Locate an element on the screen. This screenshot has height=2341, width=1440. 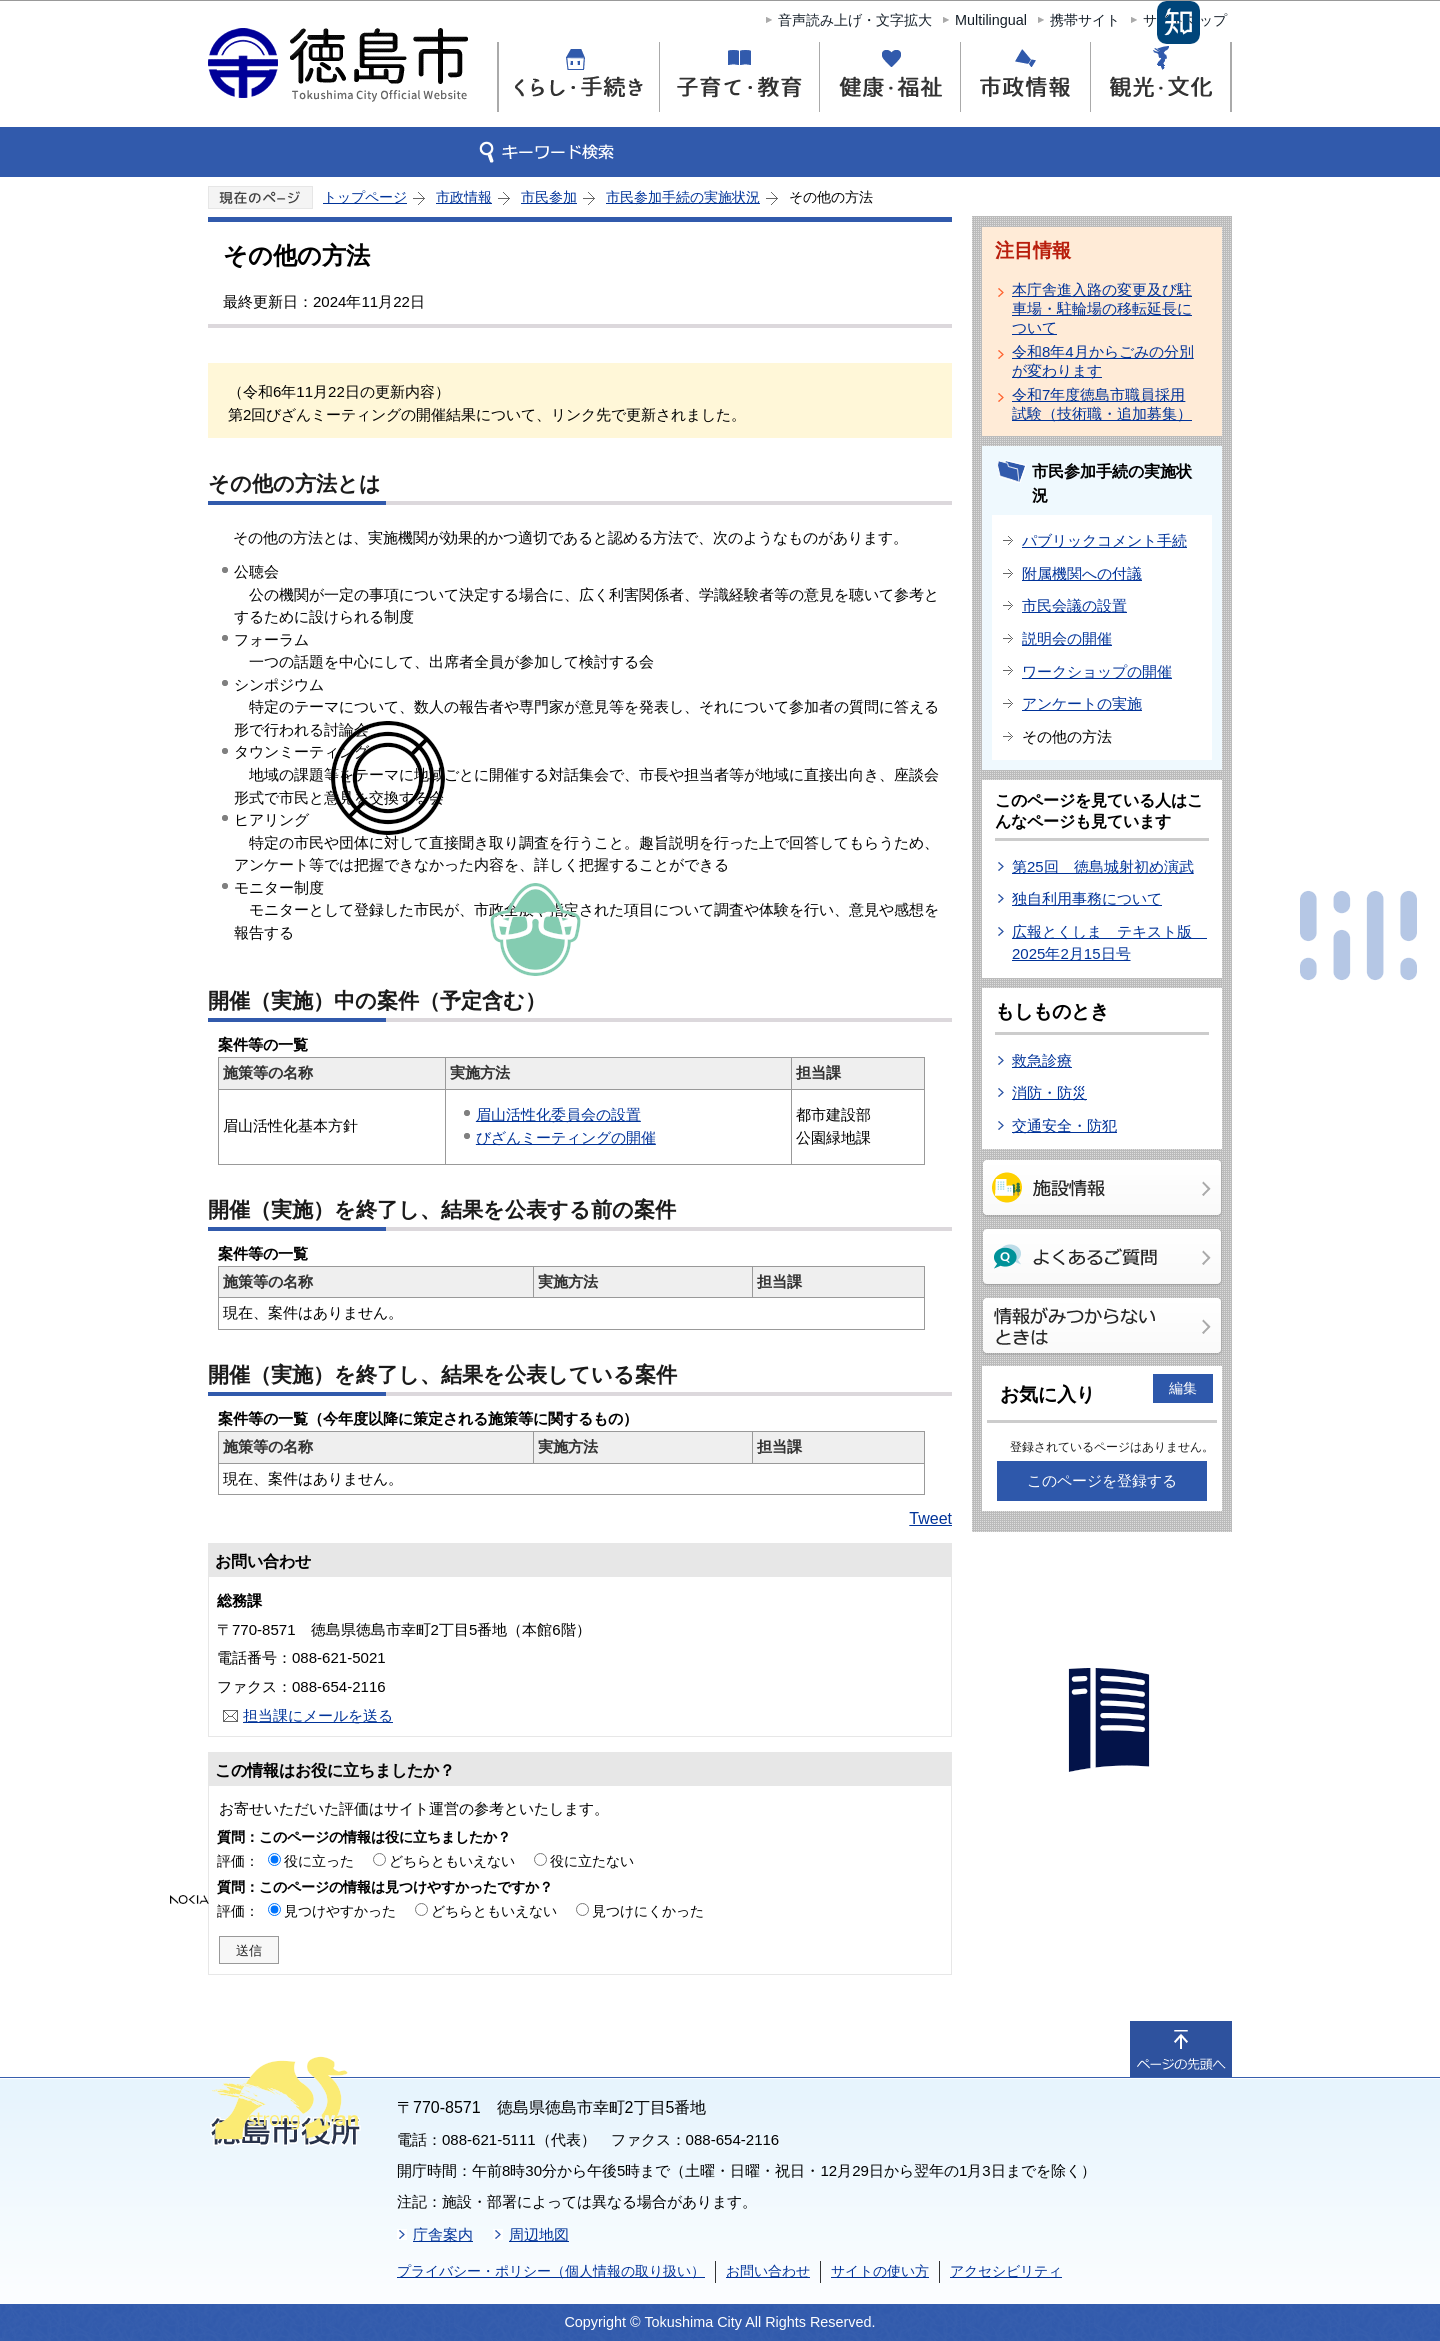
scrollreveal javascript library logo is located at coordinates (1358, 935).